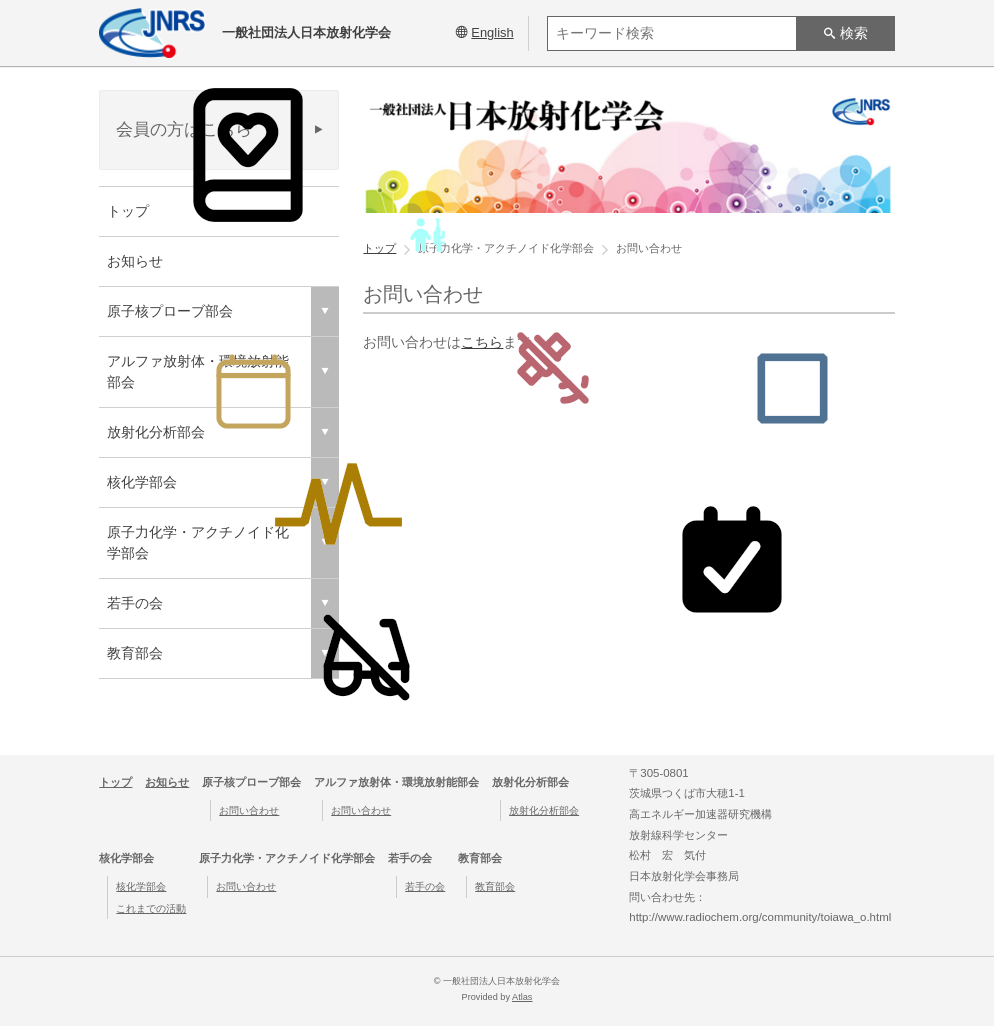  What do you see at coordinates (732, 563) in the screenshot?
I see `confirm or schedule an appointment` at bounding box center [732, 563].